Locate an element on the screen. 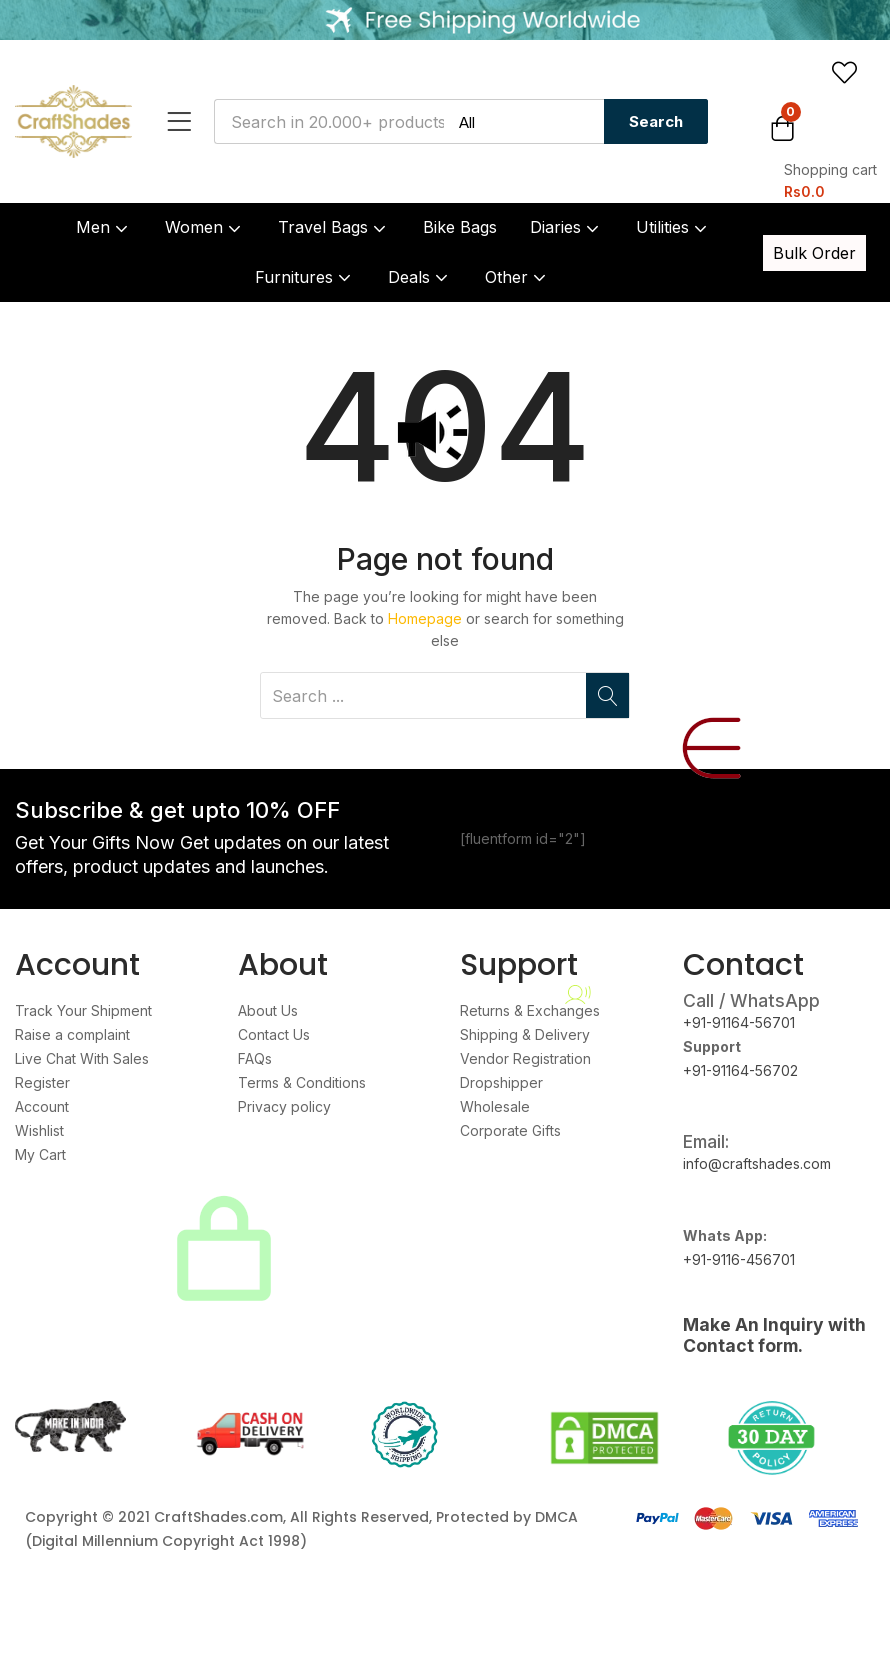  indicates set membership in mathematical notation is located at coordinates (713, 748).